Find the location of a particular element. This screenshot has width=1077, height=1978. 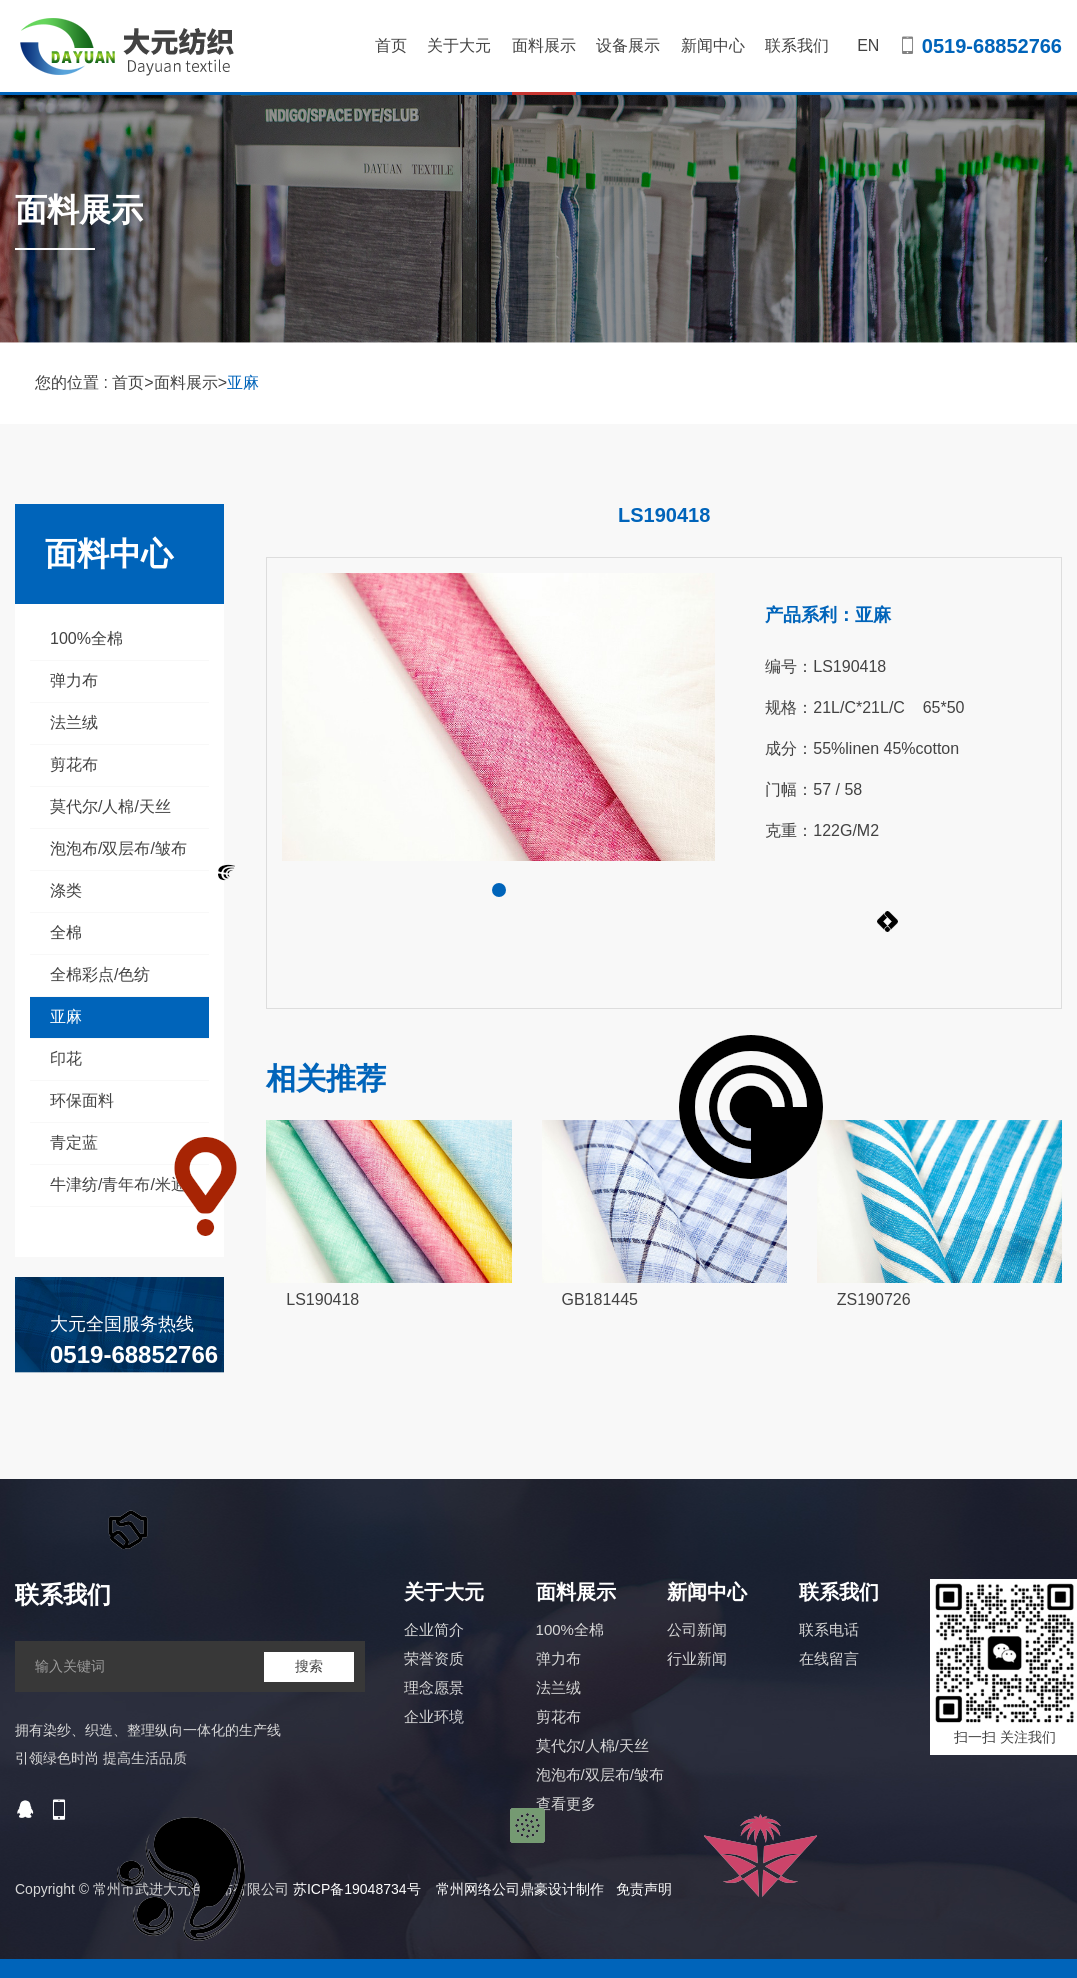

open pocket casts app is located at coordinates (751, 1107).